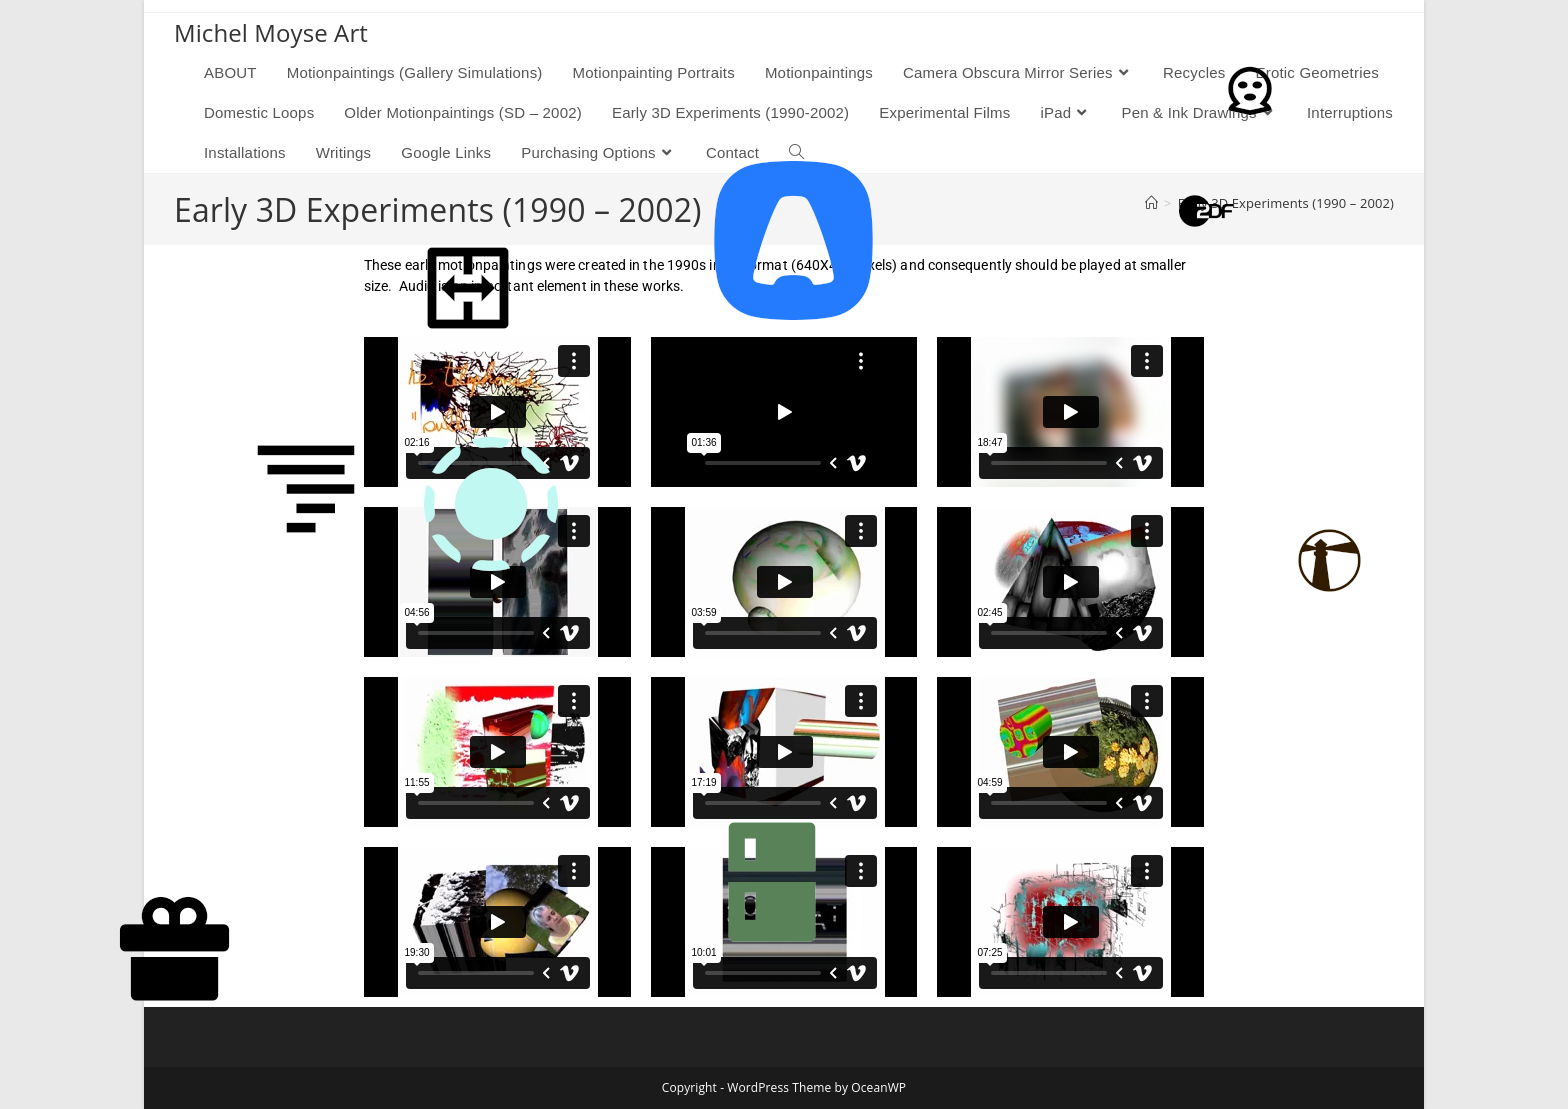  Describe the element at coordinates (174, 951) in the screenshot. I see `view gifts or rewards` at that location.